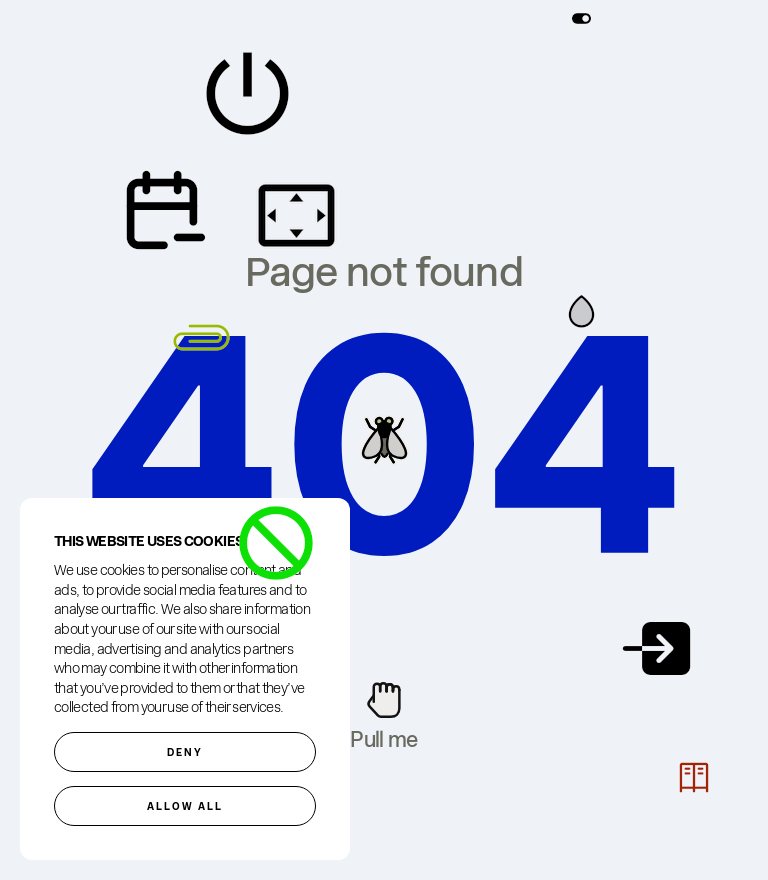 This screenshot has height=880, width=768. I want to click on turn off or shut down the device, so click(247, 93).